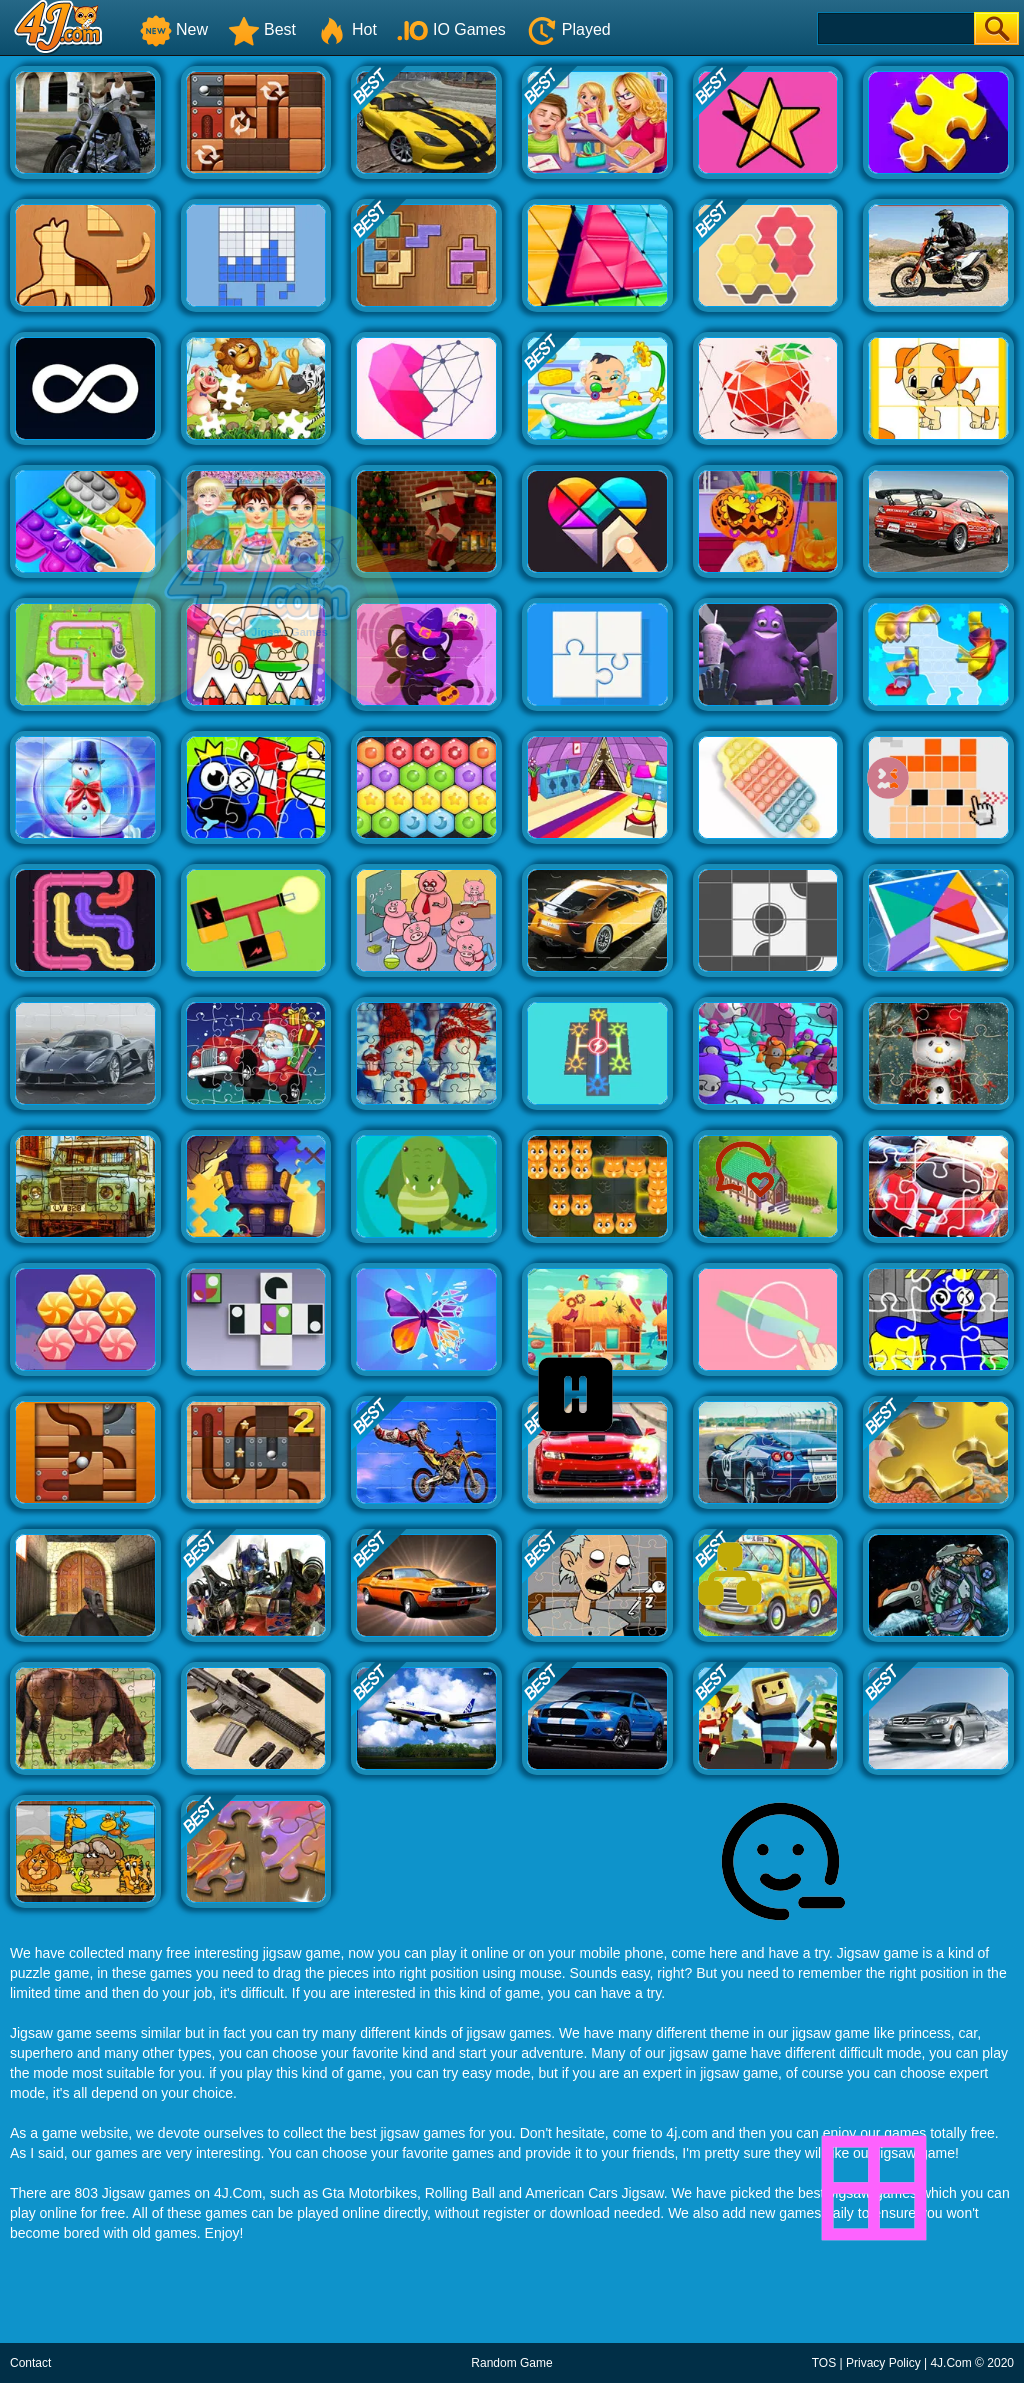 The image size is (1024, 2383). What do you see at coordinates (874, 2188) in the screenshot?
I see `apply borders to all sides of a cell or table` at bounding box center [874, 2188].